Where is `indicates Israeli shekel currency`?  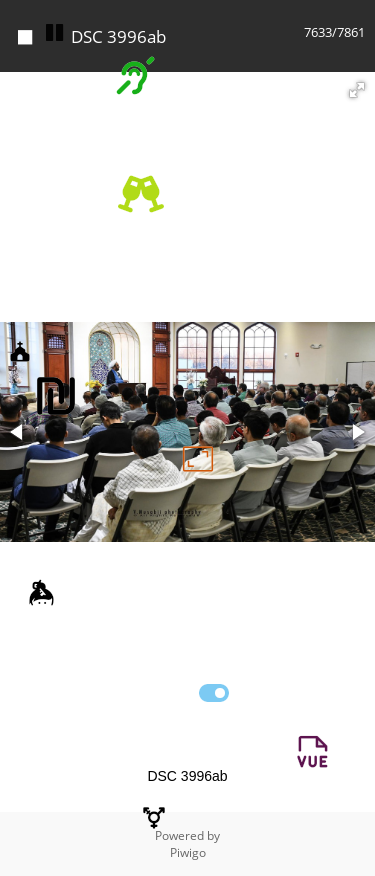 indicates Israeli shekel currency is located at coordinates (56, 396).